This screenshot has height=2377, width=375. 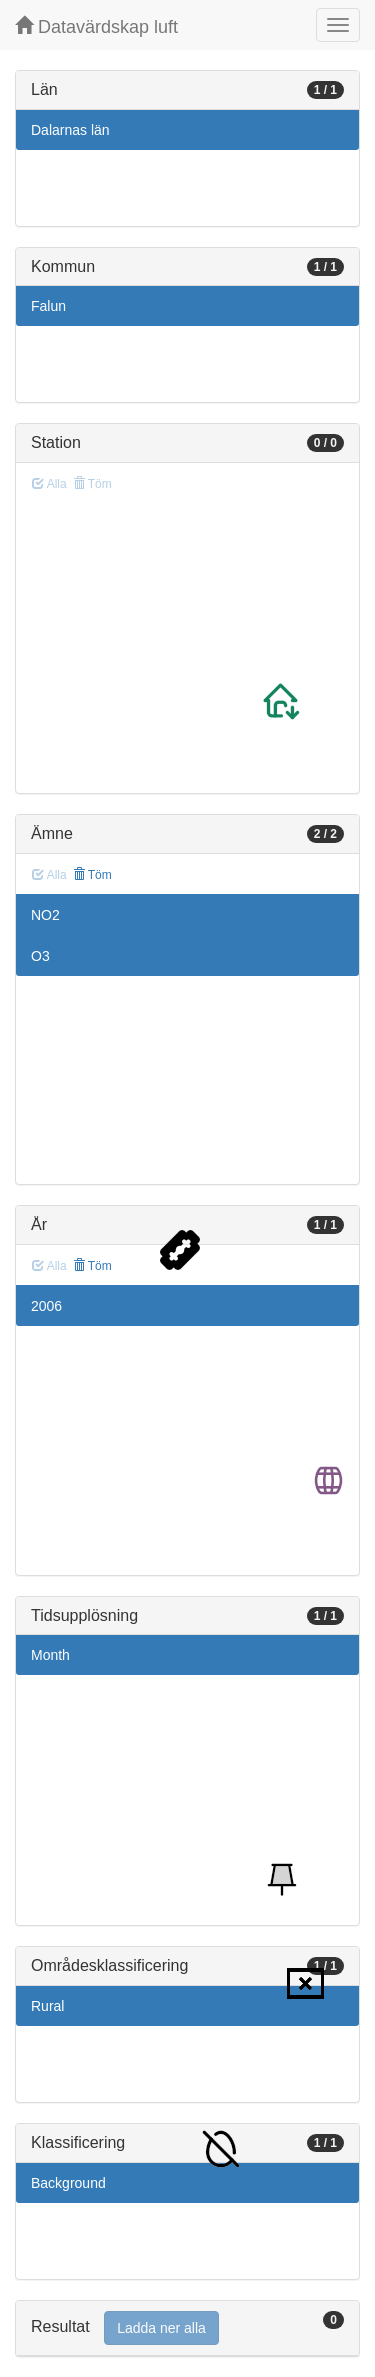 What do you see at coordinates (221, 2149) in the screenshot?
I see `indicates egg-free or no eggs` at bounding box center [221, 2149].